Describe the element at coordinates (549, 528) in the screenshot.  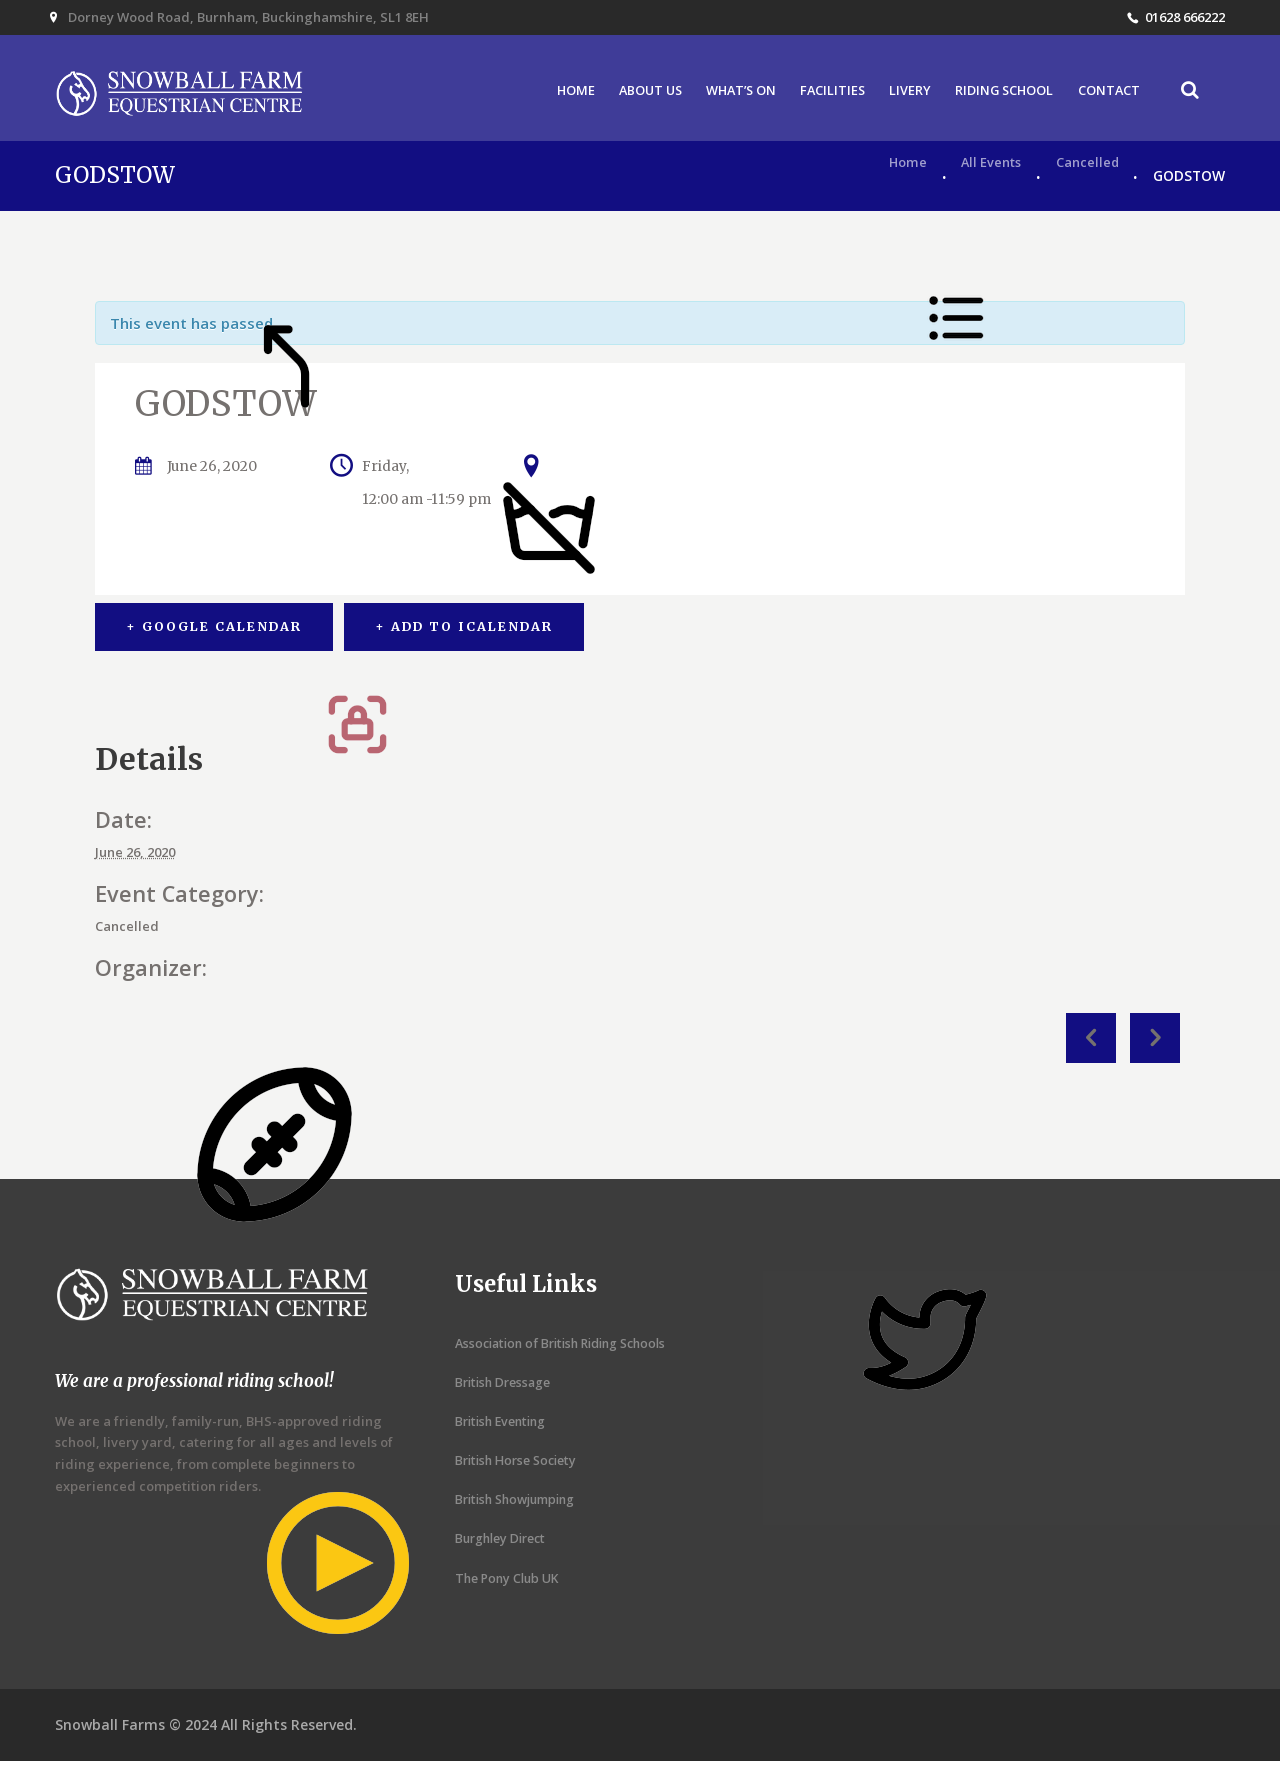
I see `do not wash or laundry not available` at that location.